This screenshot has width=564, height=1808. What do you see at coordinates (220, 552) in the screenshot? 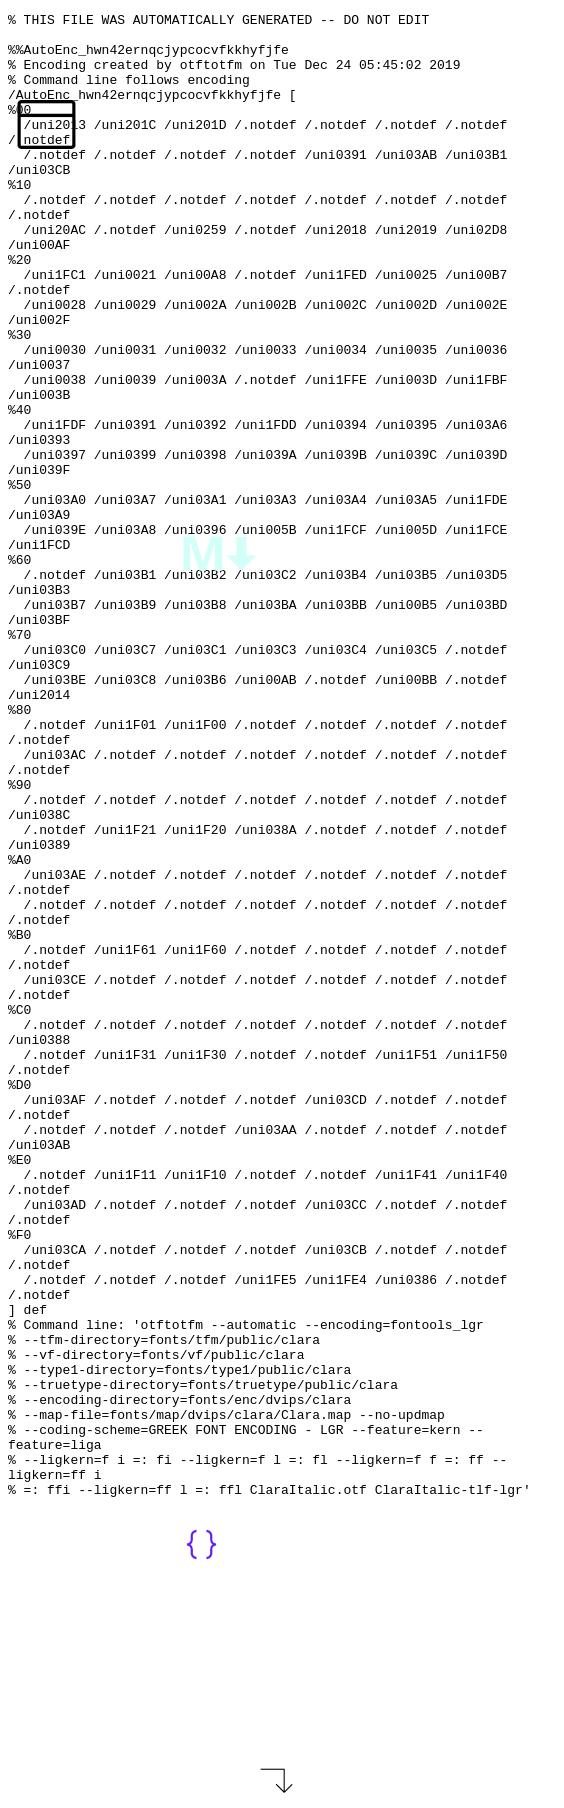
I see `format text using markdown` at bounding box center [220, 552].